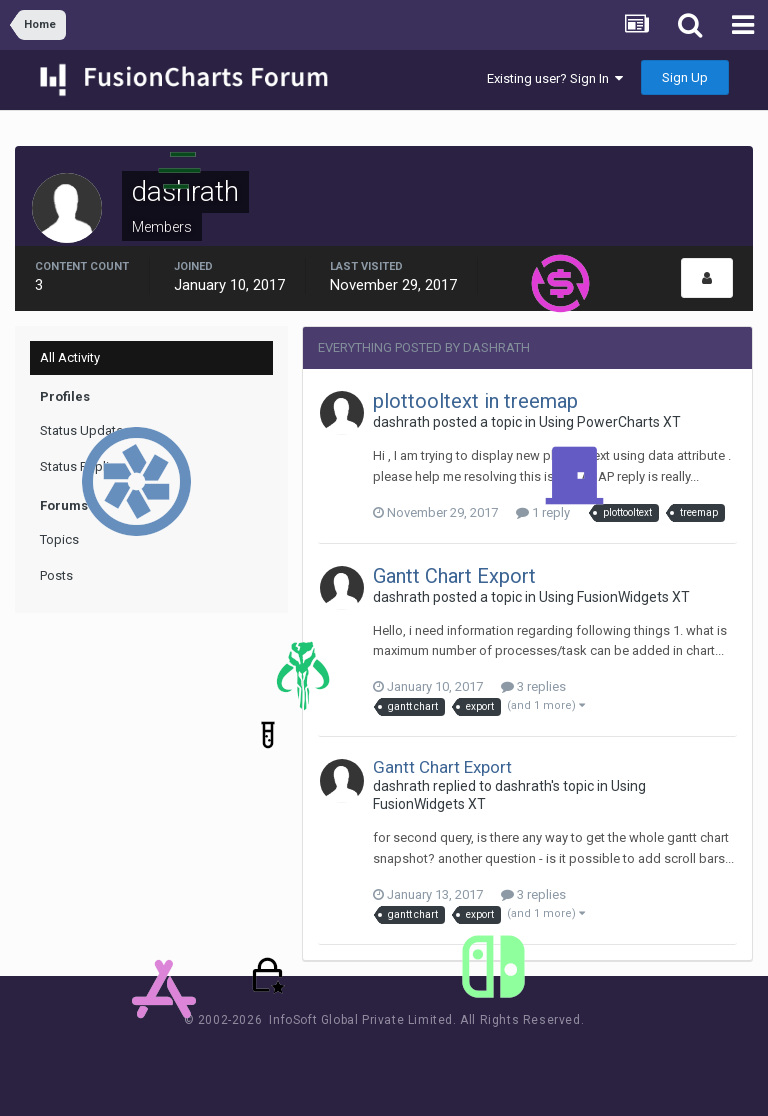 Image resolution: width=768 pixels, height=1116 pixels. I want to click on the mandalorian logo from star wars, so click(303, 676).